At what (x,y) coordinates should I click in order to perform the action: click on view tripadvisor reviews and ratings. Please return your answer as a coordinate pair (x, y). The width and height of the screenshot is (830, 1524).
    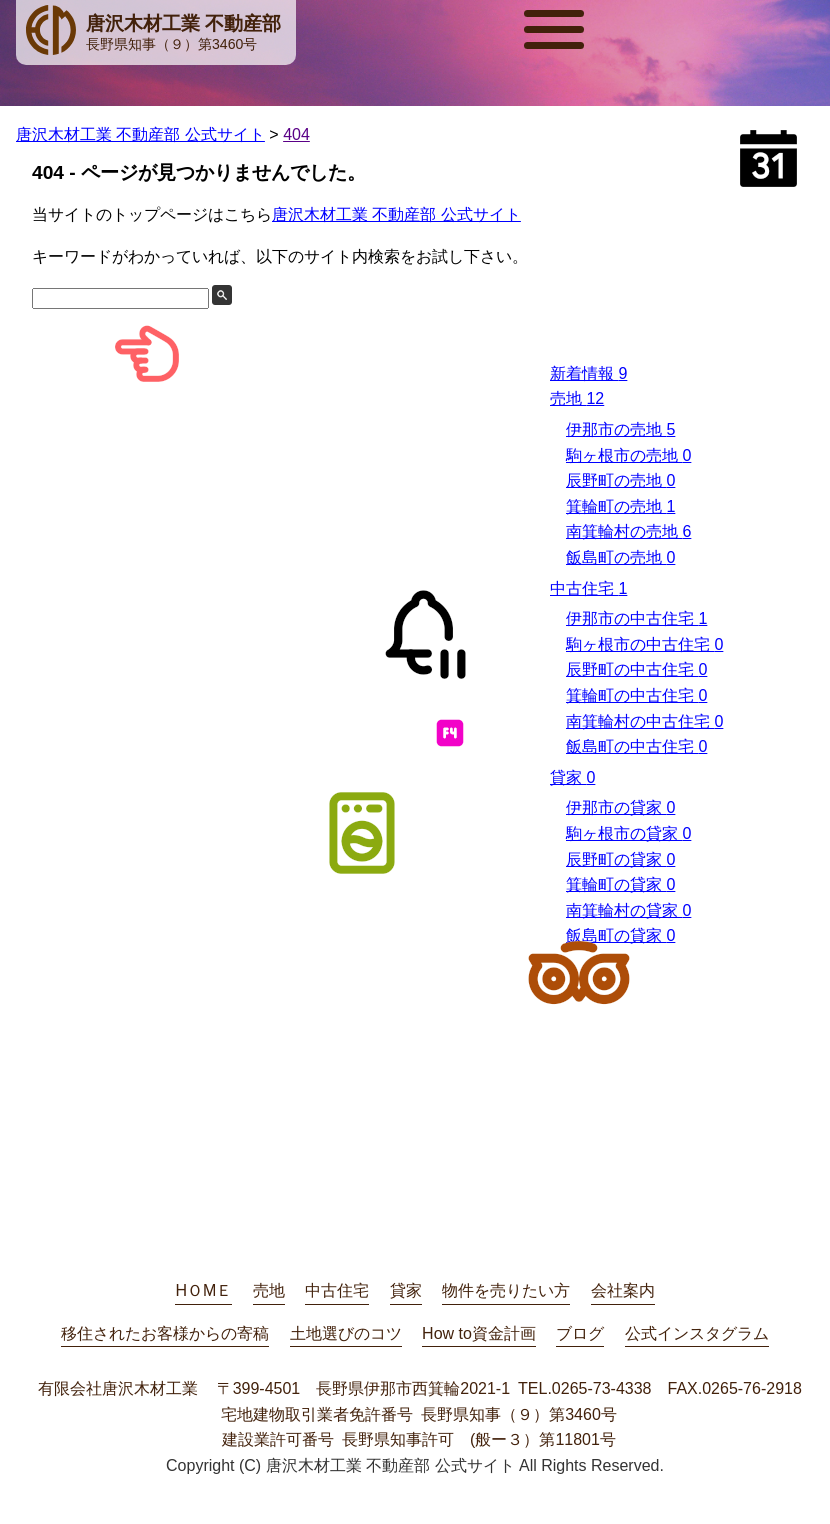
    Looking at the image, I should click on (579, 972).